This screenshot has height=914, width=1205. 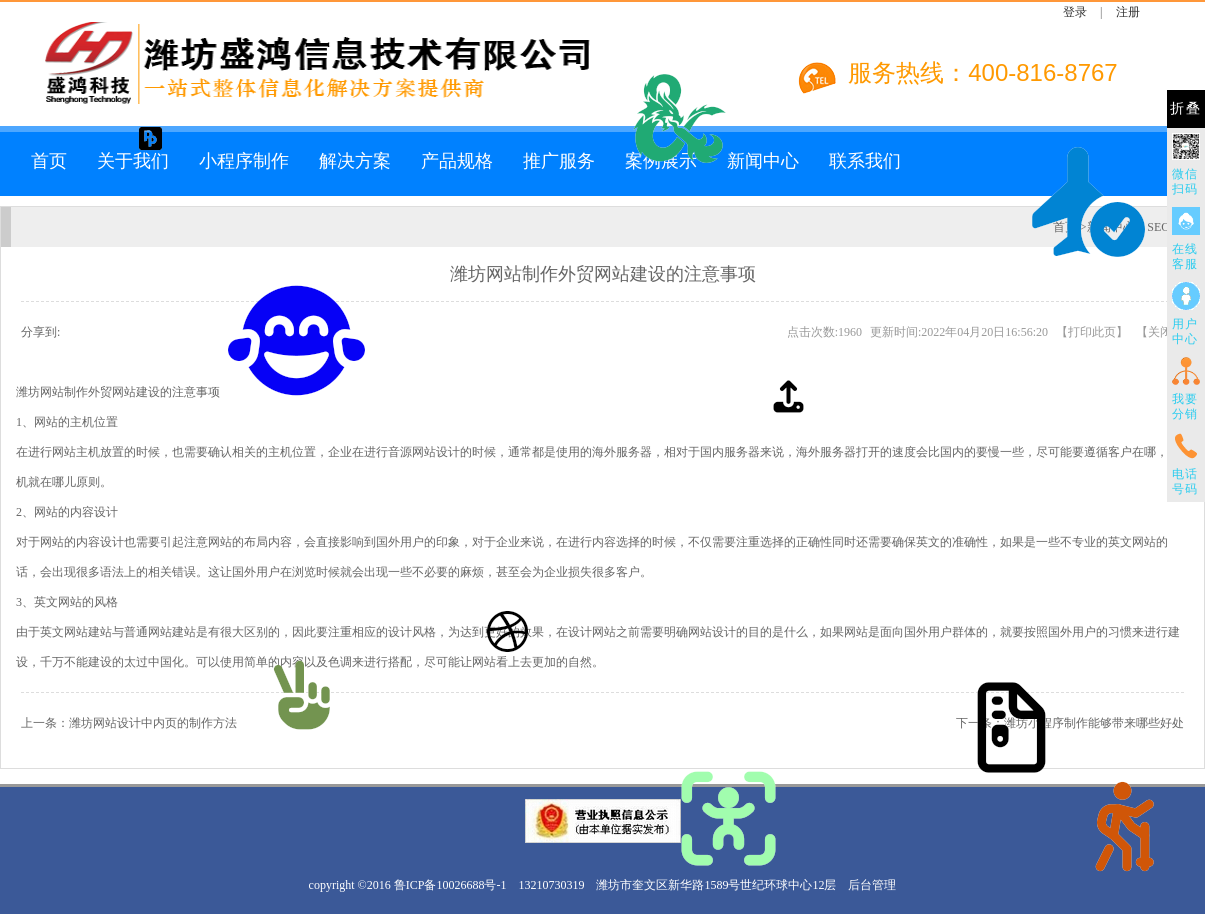 What do you see at coordinates (679, 118) in the screenshot?
I see `Dungeons & Dragons logo` at bounding box center [679, 118].